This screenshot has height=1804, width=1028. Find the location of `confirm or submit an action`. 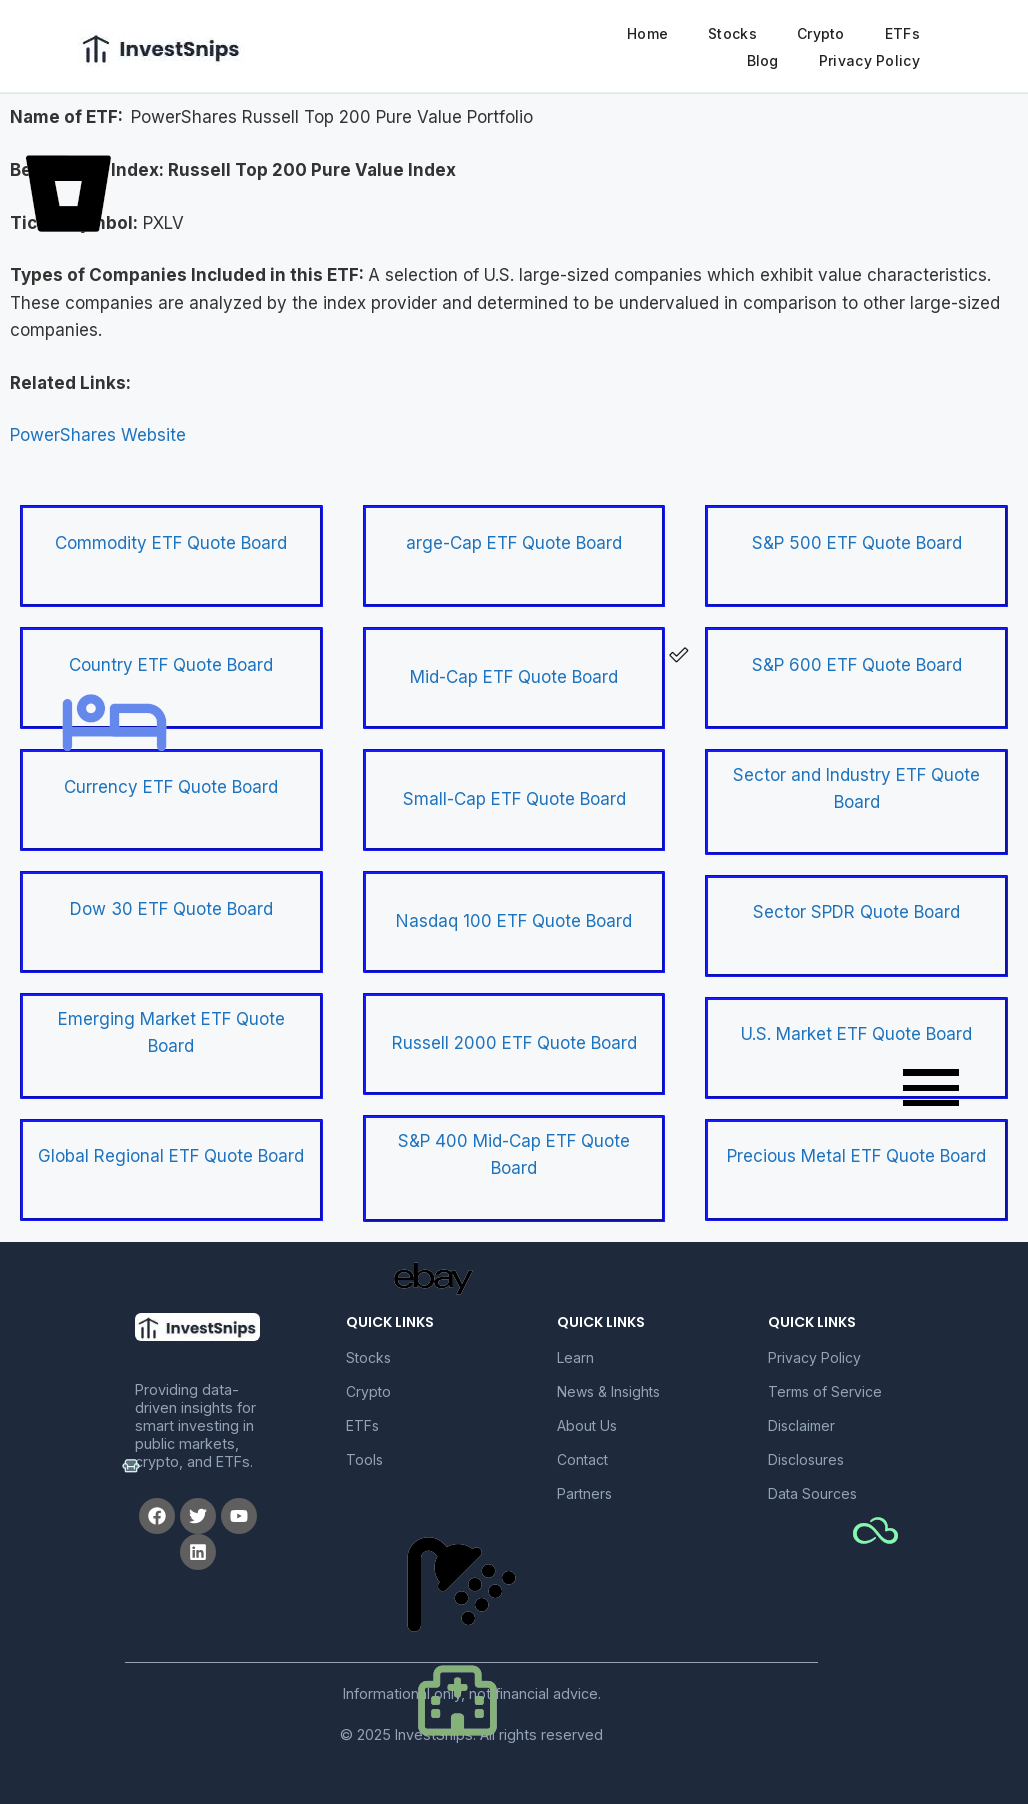

confirm or submit an action is located at coordinates (678, 654).